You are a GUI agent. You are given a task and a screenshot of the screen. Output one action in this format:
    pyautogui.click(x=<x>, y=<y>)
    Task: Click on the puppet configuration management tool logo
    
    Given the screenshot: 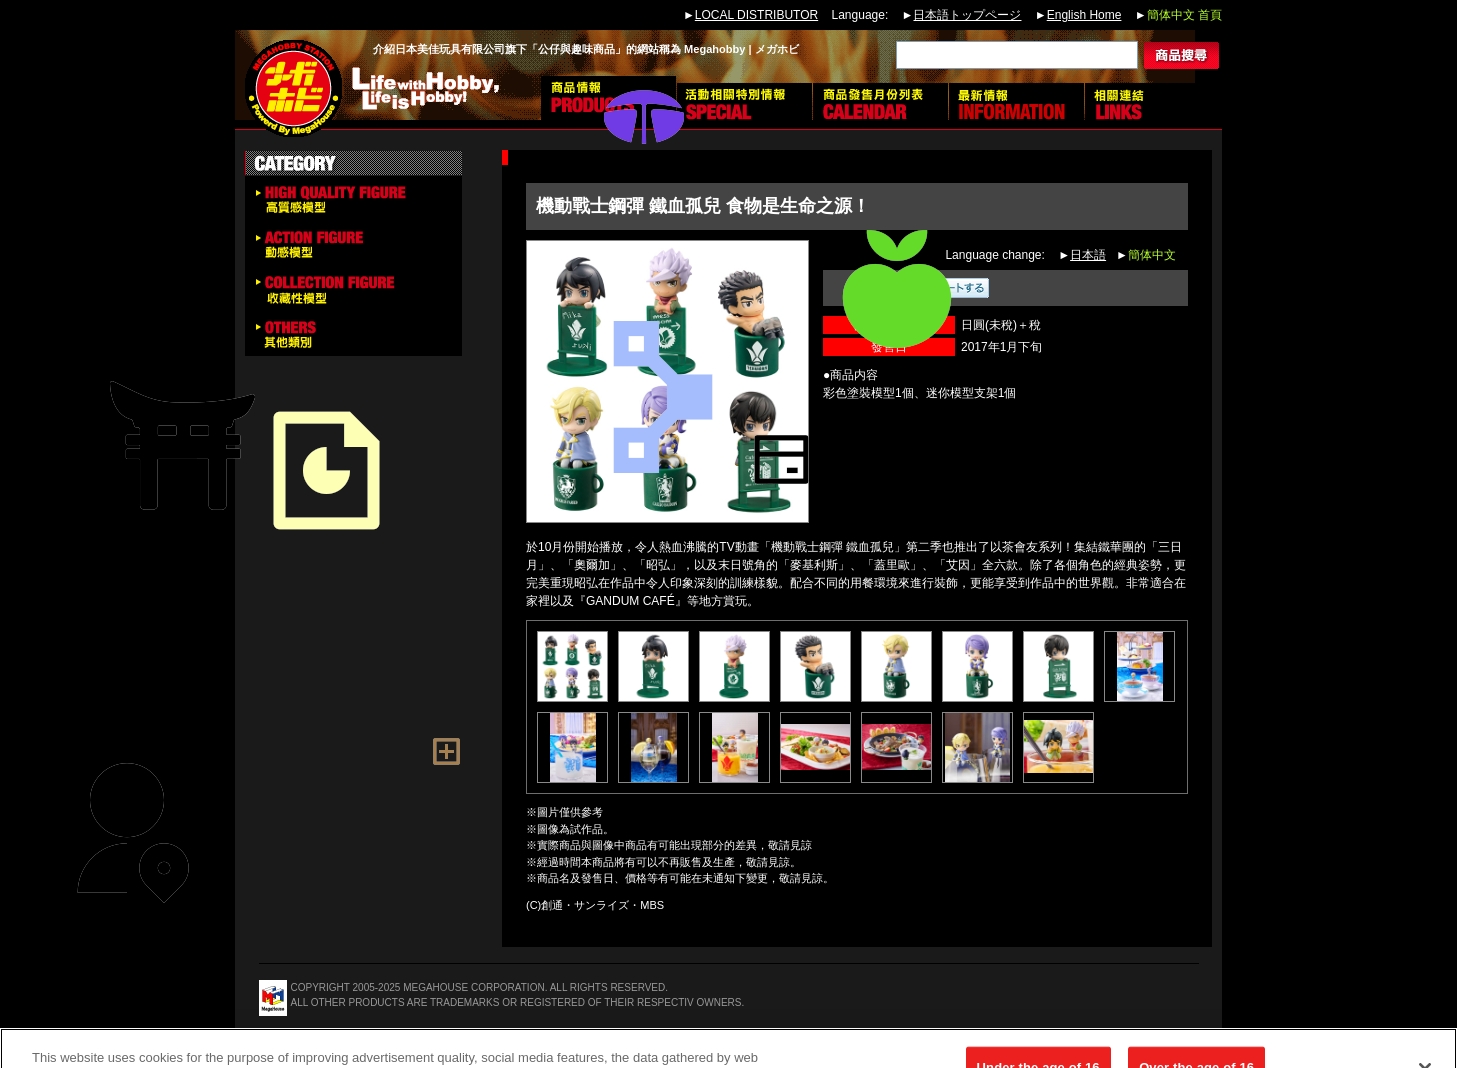 What is the action you would take?
    pyautogui.click(x=663, y=397)
    